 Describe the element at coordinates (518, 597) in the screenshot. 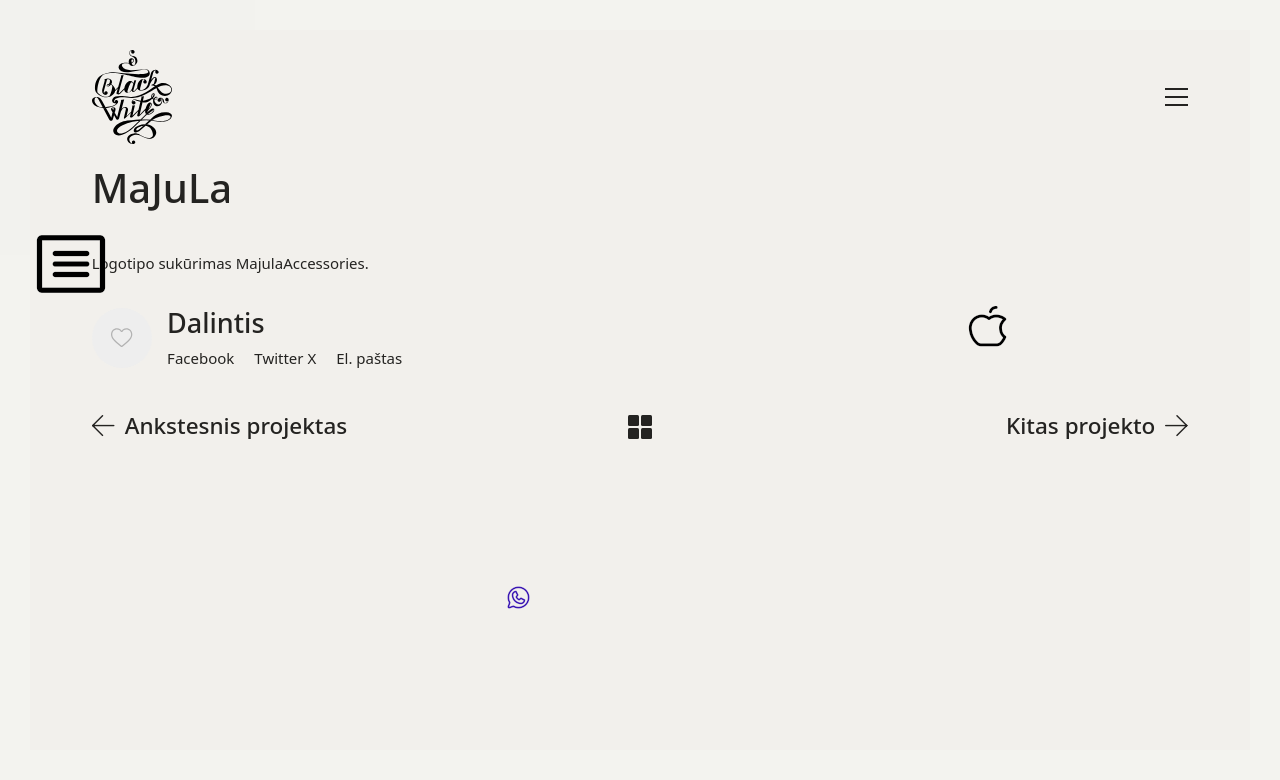

I see `open whatsapp messaging app` at that location.